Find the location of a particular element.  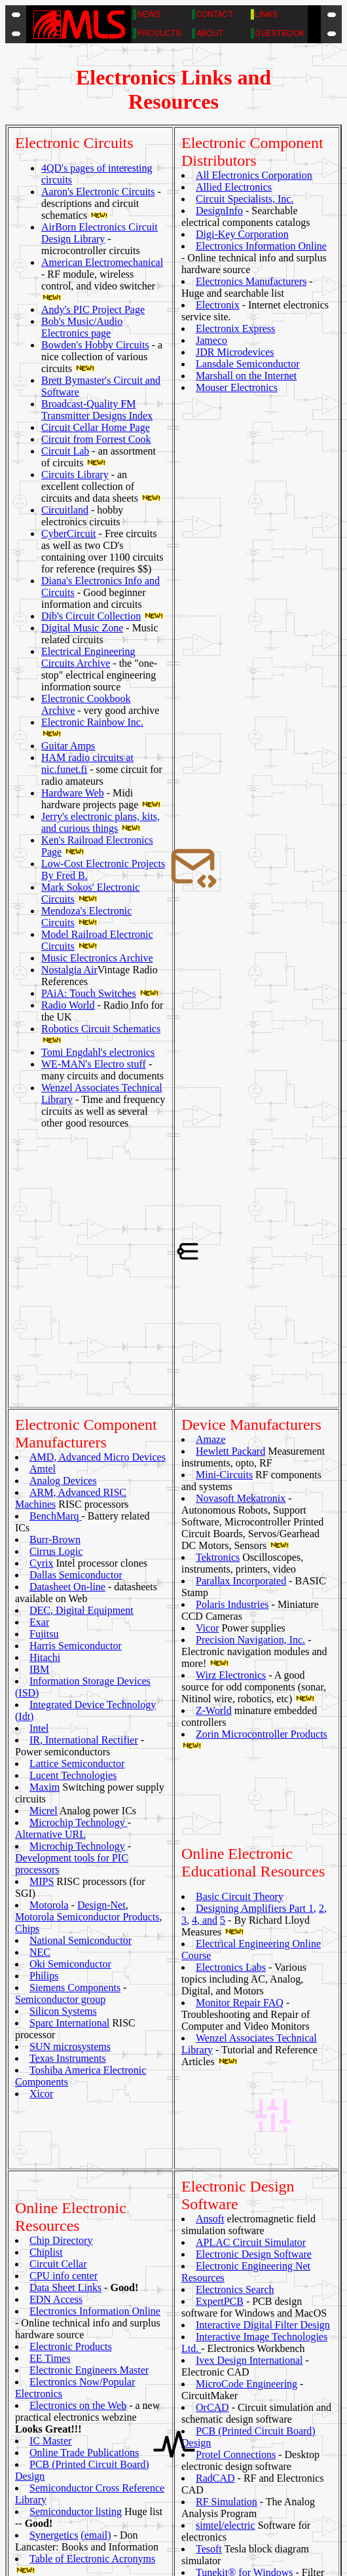

view activity or system pulse is located at coordinates (174, 2446).